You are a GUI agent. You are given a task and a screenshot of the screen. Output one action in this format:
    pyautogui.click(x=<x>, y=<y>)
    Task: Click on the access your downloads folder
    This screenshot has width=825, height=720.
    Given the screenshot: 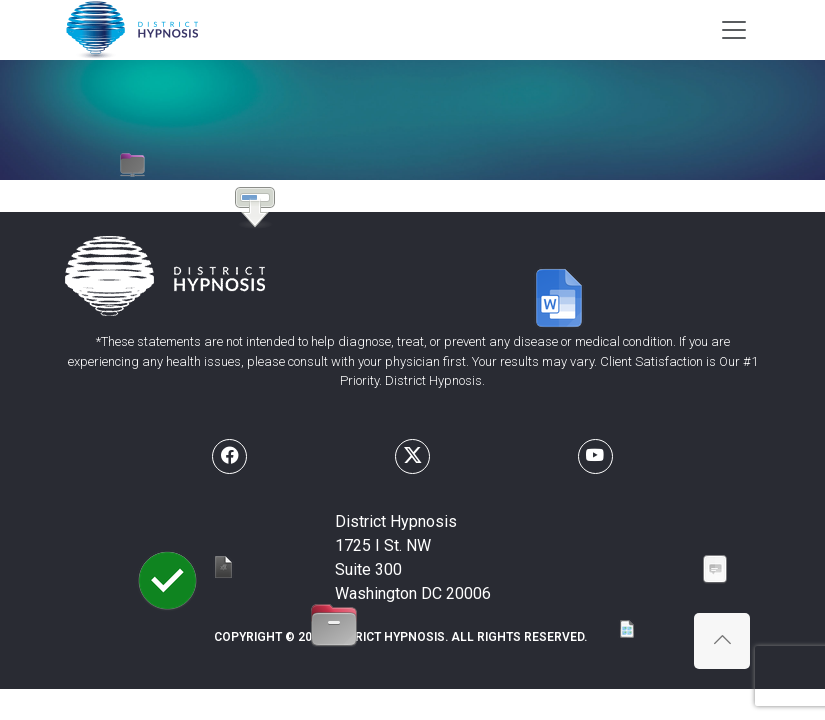 What is the action you would take?
    pyautogui.click(x=255, y=207)
    